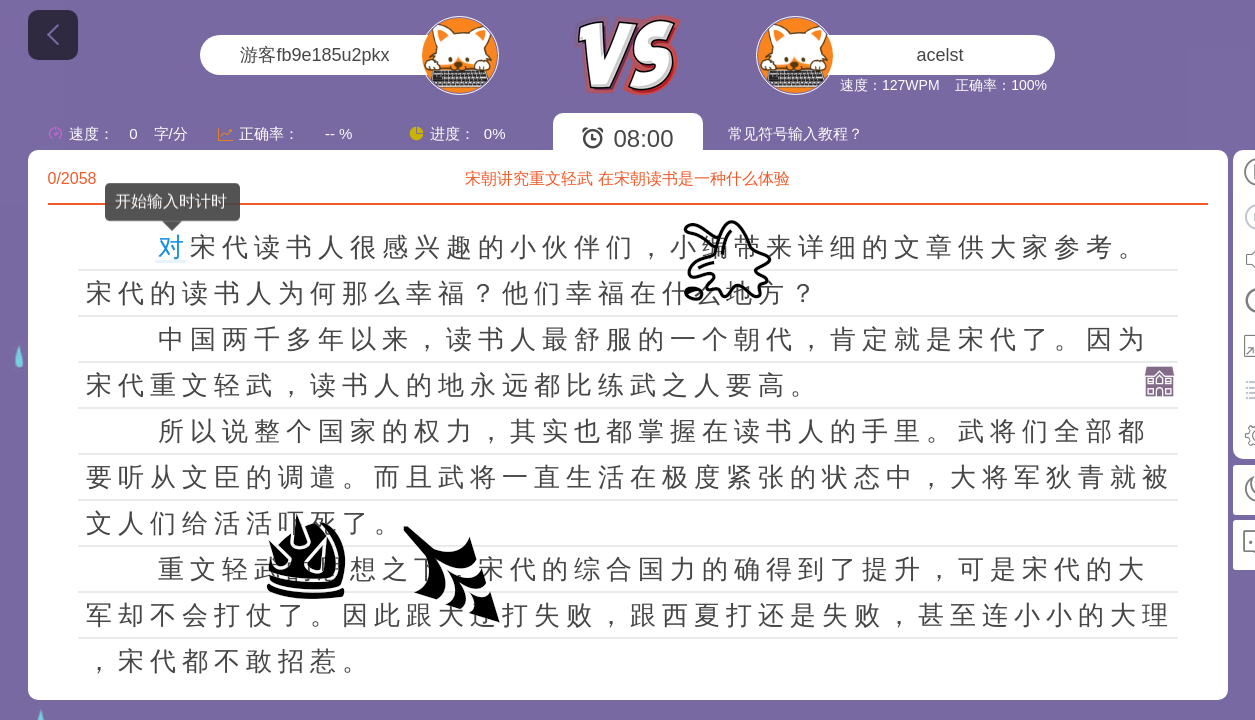 This screenshot has width=1255, height=720. Describe the element at coordinates (452, 575) in the screenshot. I see `launch projectile weapon in game` at that location.